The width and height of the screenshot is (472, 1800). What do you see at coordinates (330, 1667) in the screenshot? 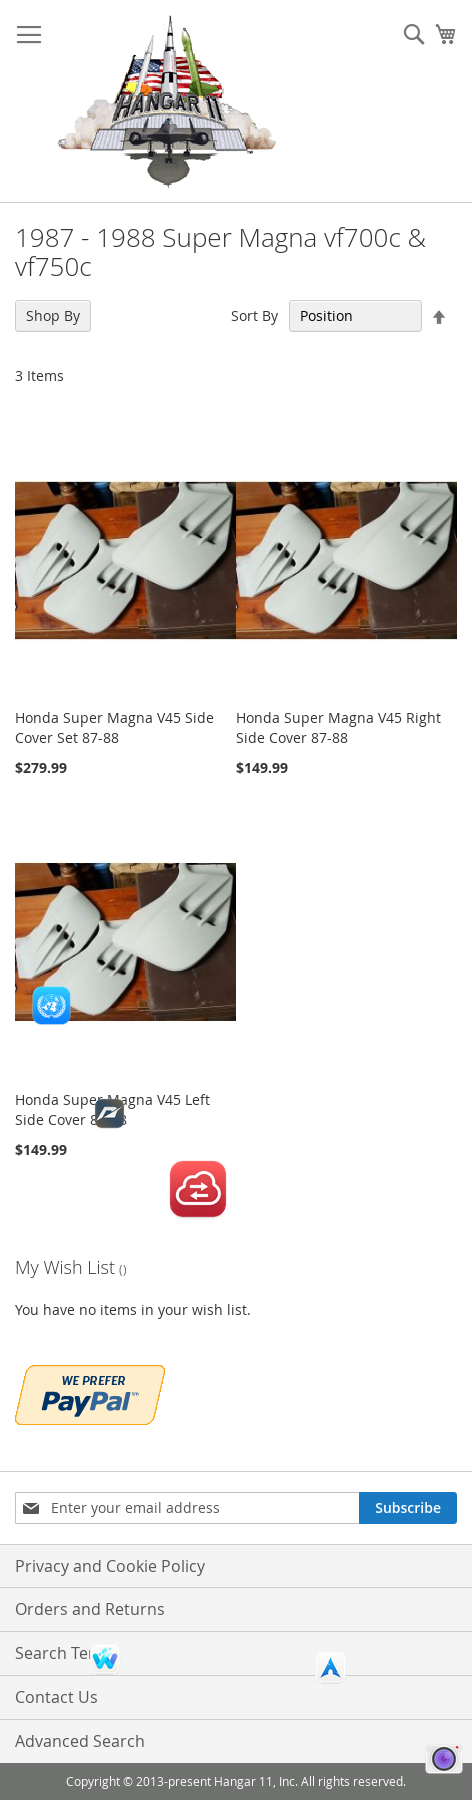
I see `open arch linux application` at bounding box center [330, 1667].